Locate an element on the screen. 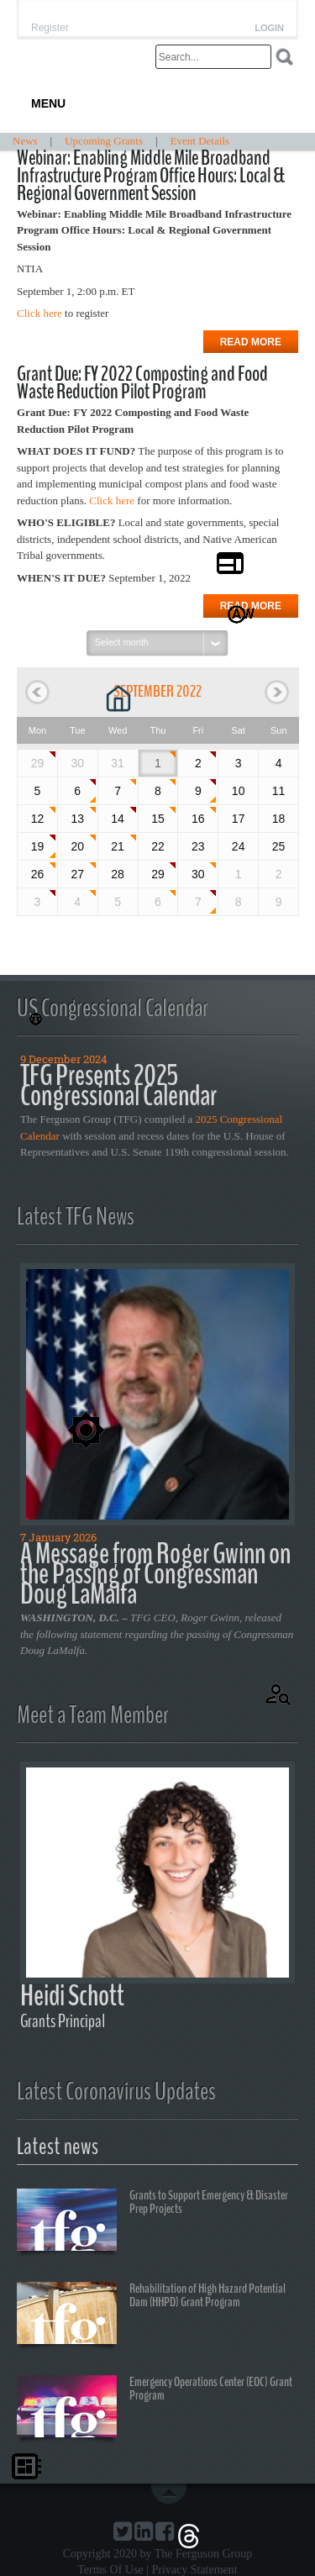  navigate to the home screen is located at coordinates (118, 698).